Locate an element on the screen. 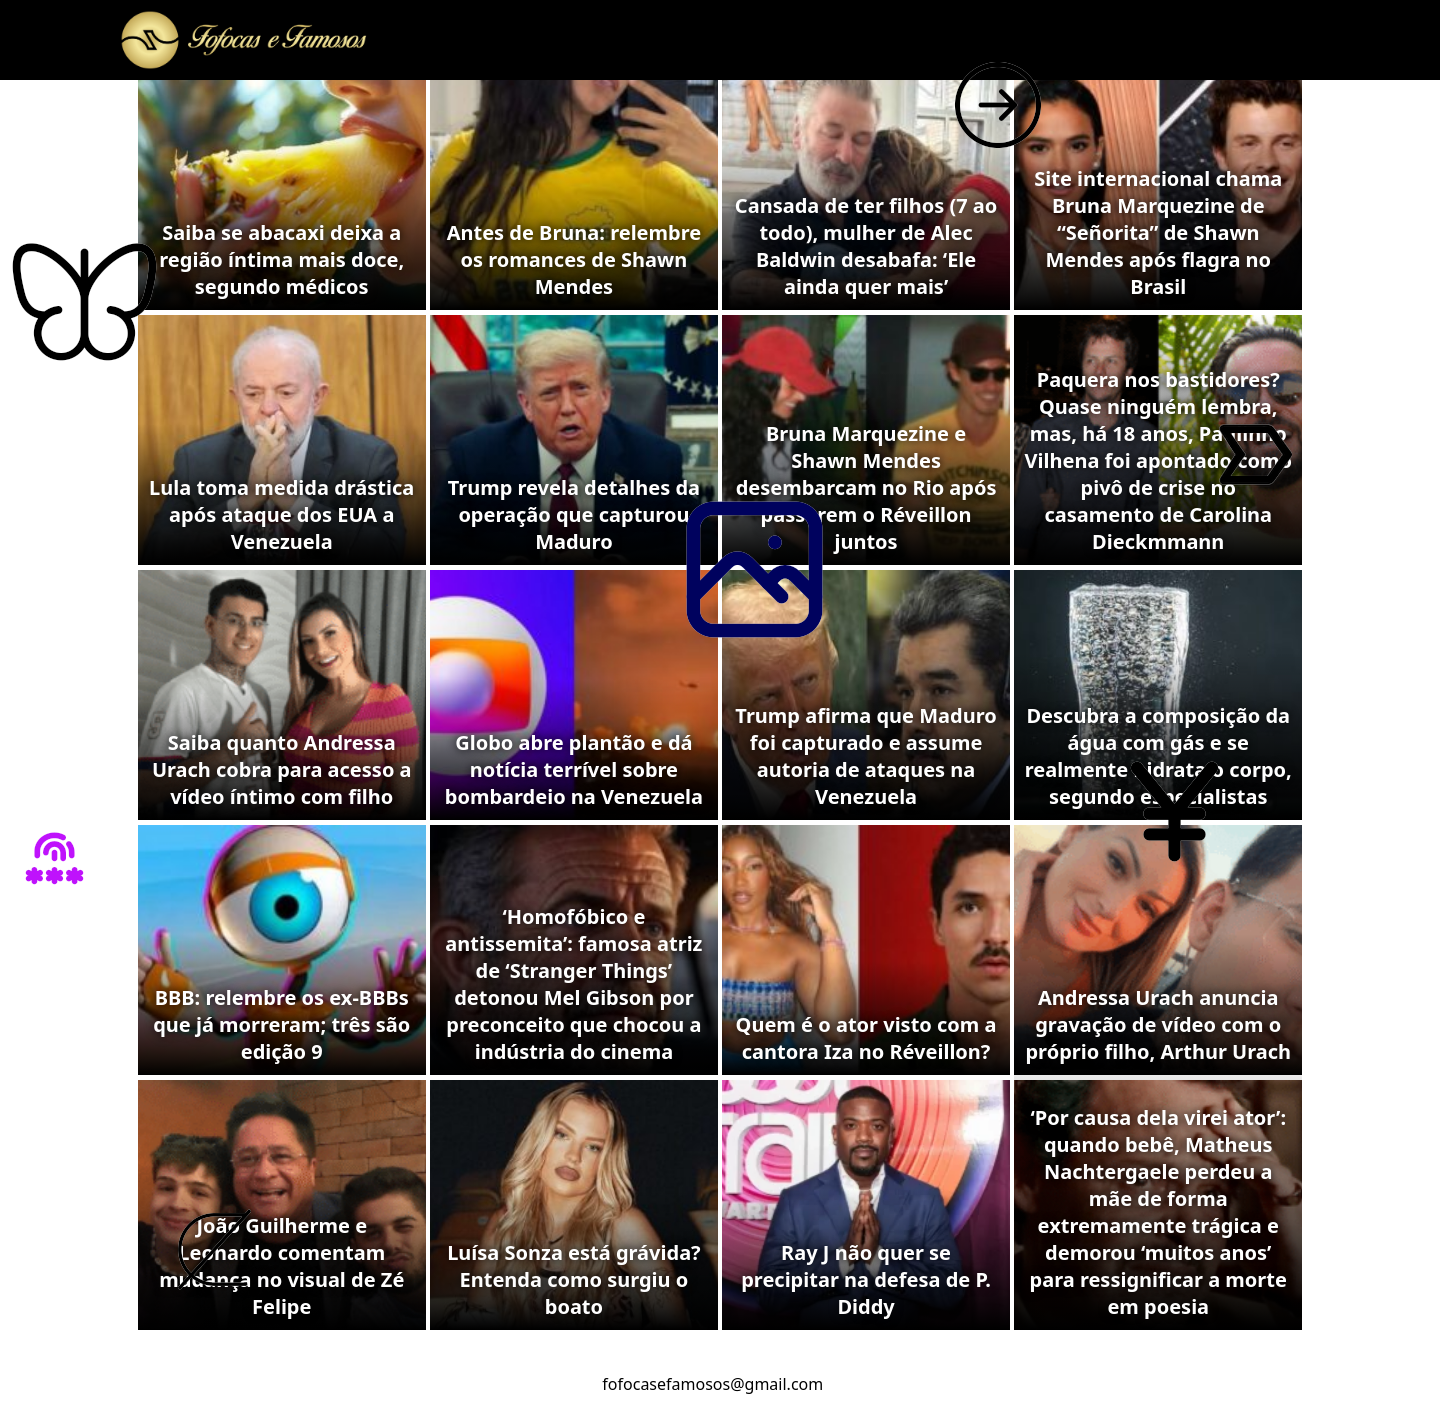 Image resolution: width=1440 pixels, height=1421 pixels. indicates a set is not a subset of another in mathematical notation is located at coordinates (214, 1249).